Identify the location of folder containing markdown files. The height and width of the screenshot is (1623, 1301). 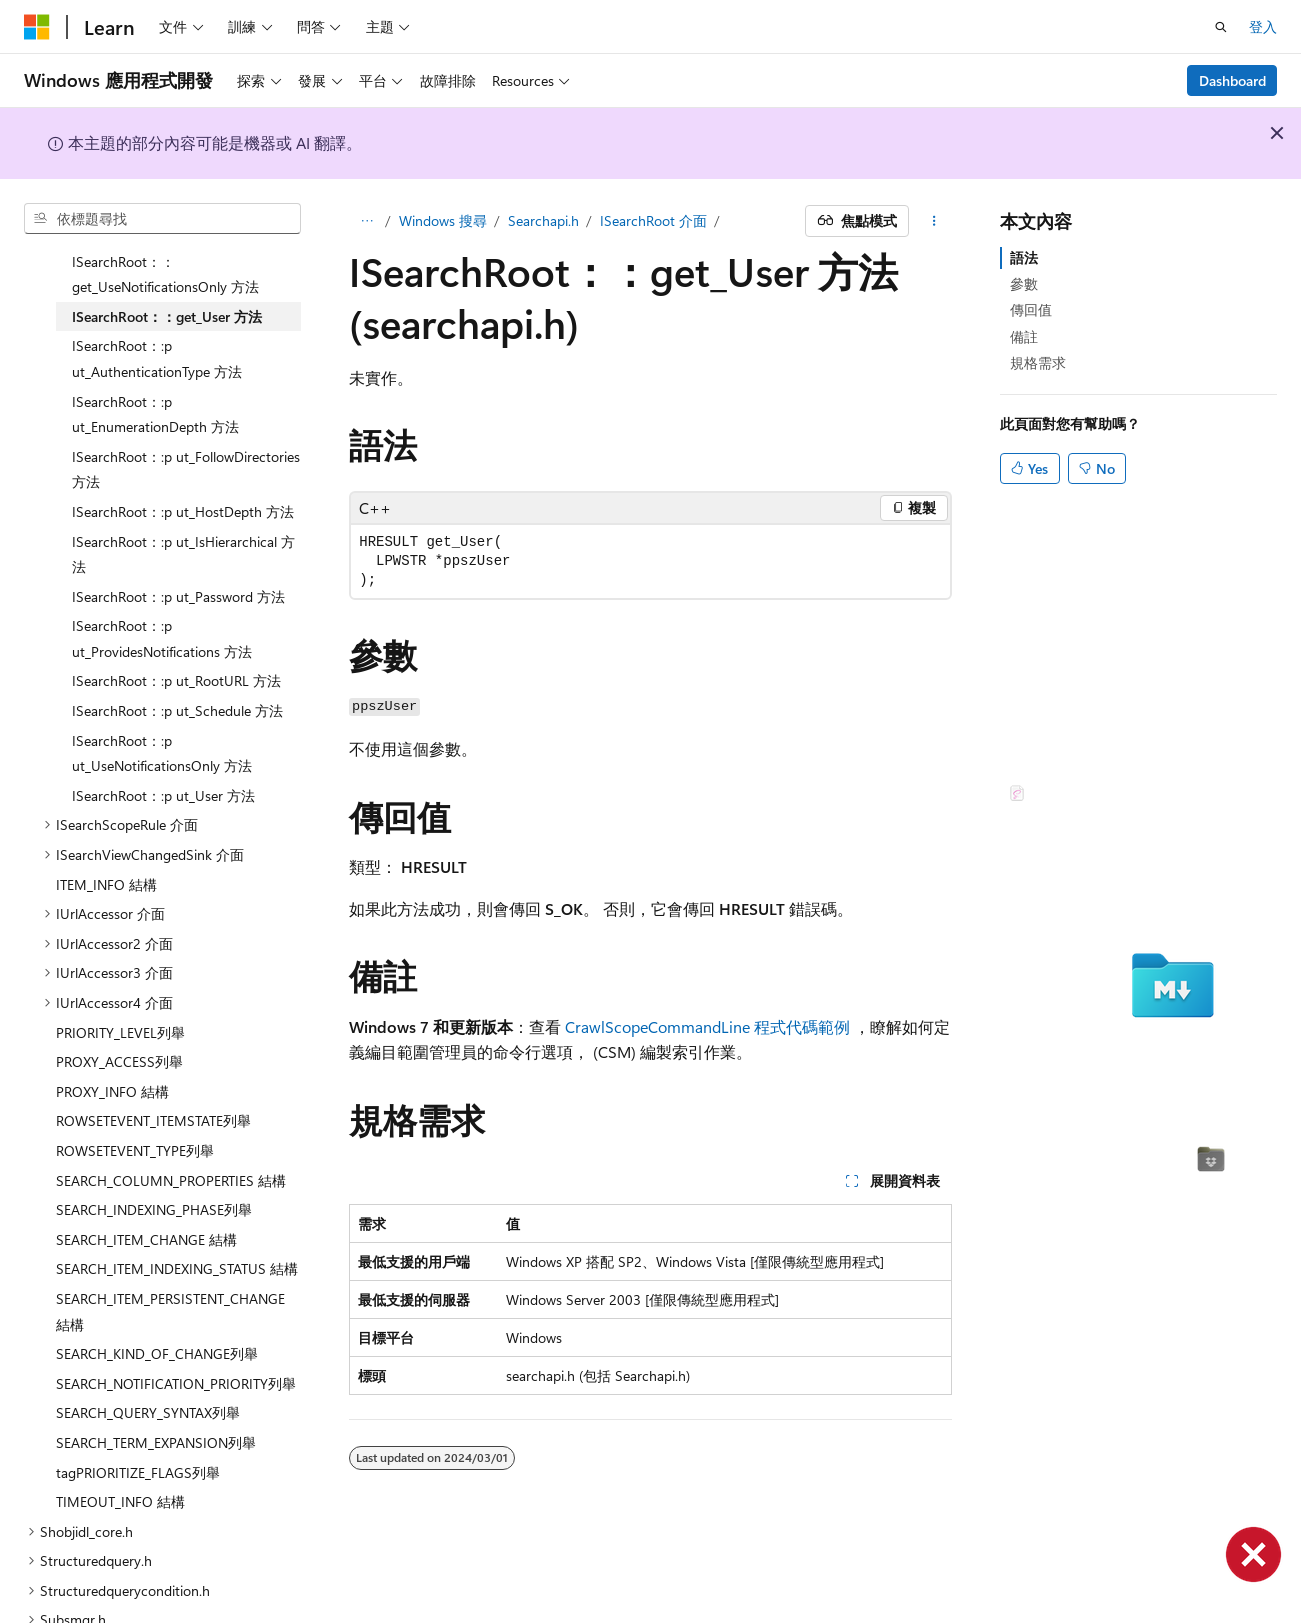
(1172, 987).